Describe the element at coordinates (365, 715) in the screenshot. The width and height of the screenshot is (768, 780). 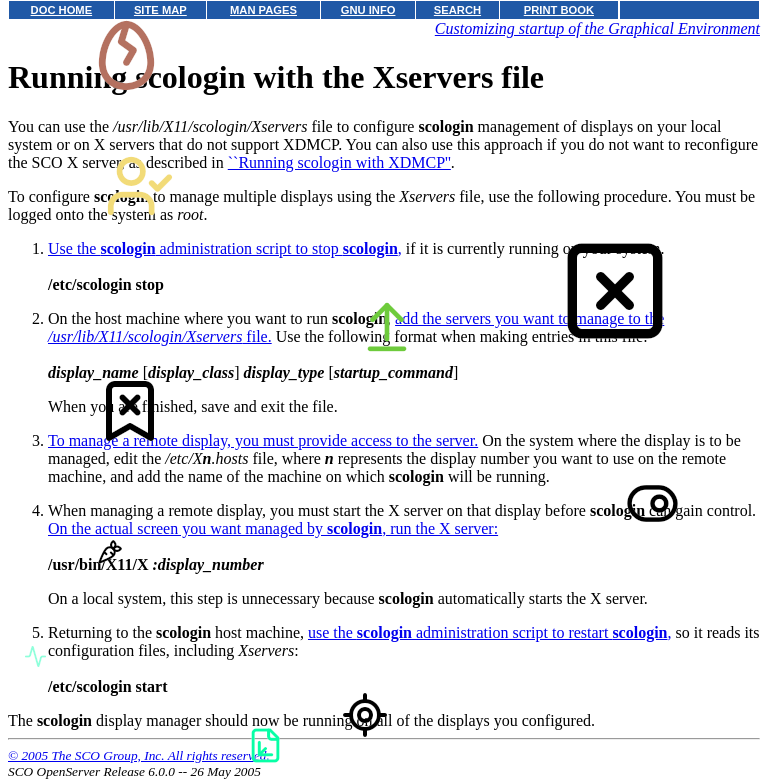
I see `current location found` at that location.